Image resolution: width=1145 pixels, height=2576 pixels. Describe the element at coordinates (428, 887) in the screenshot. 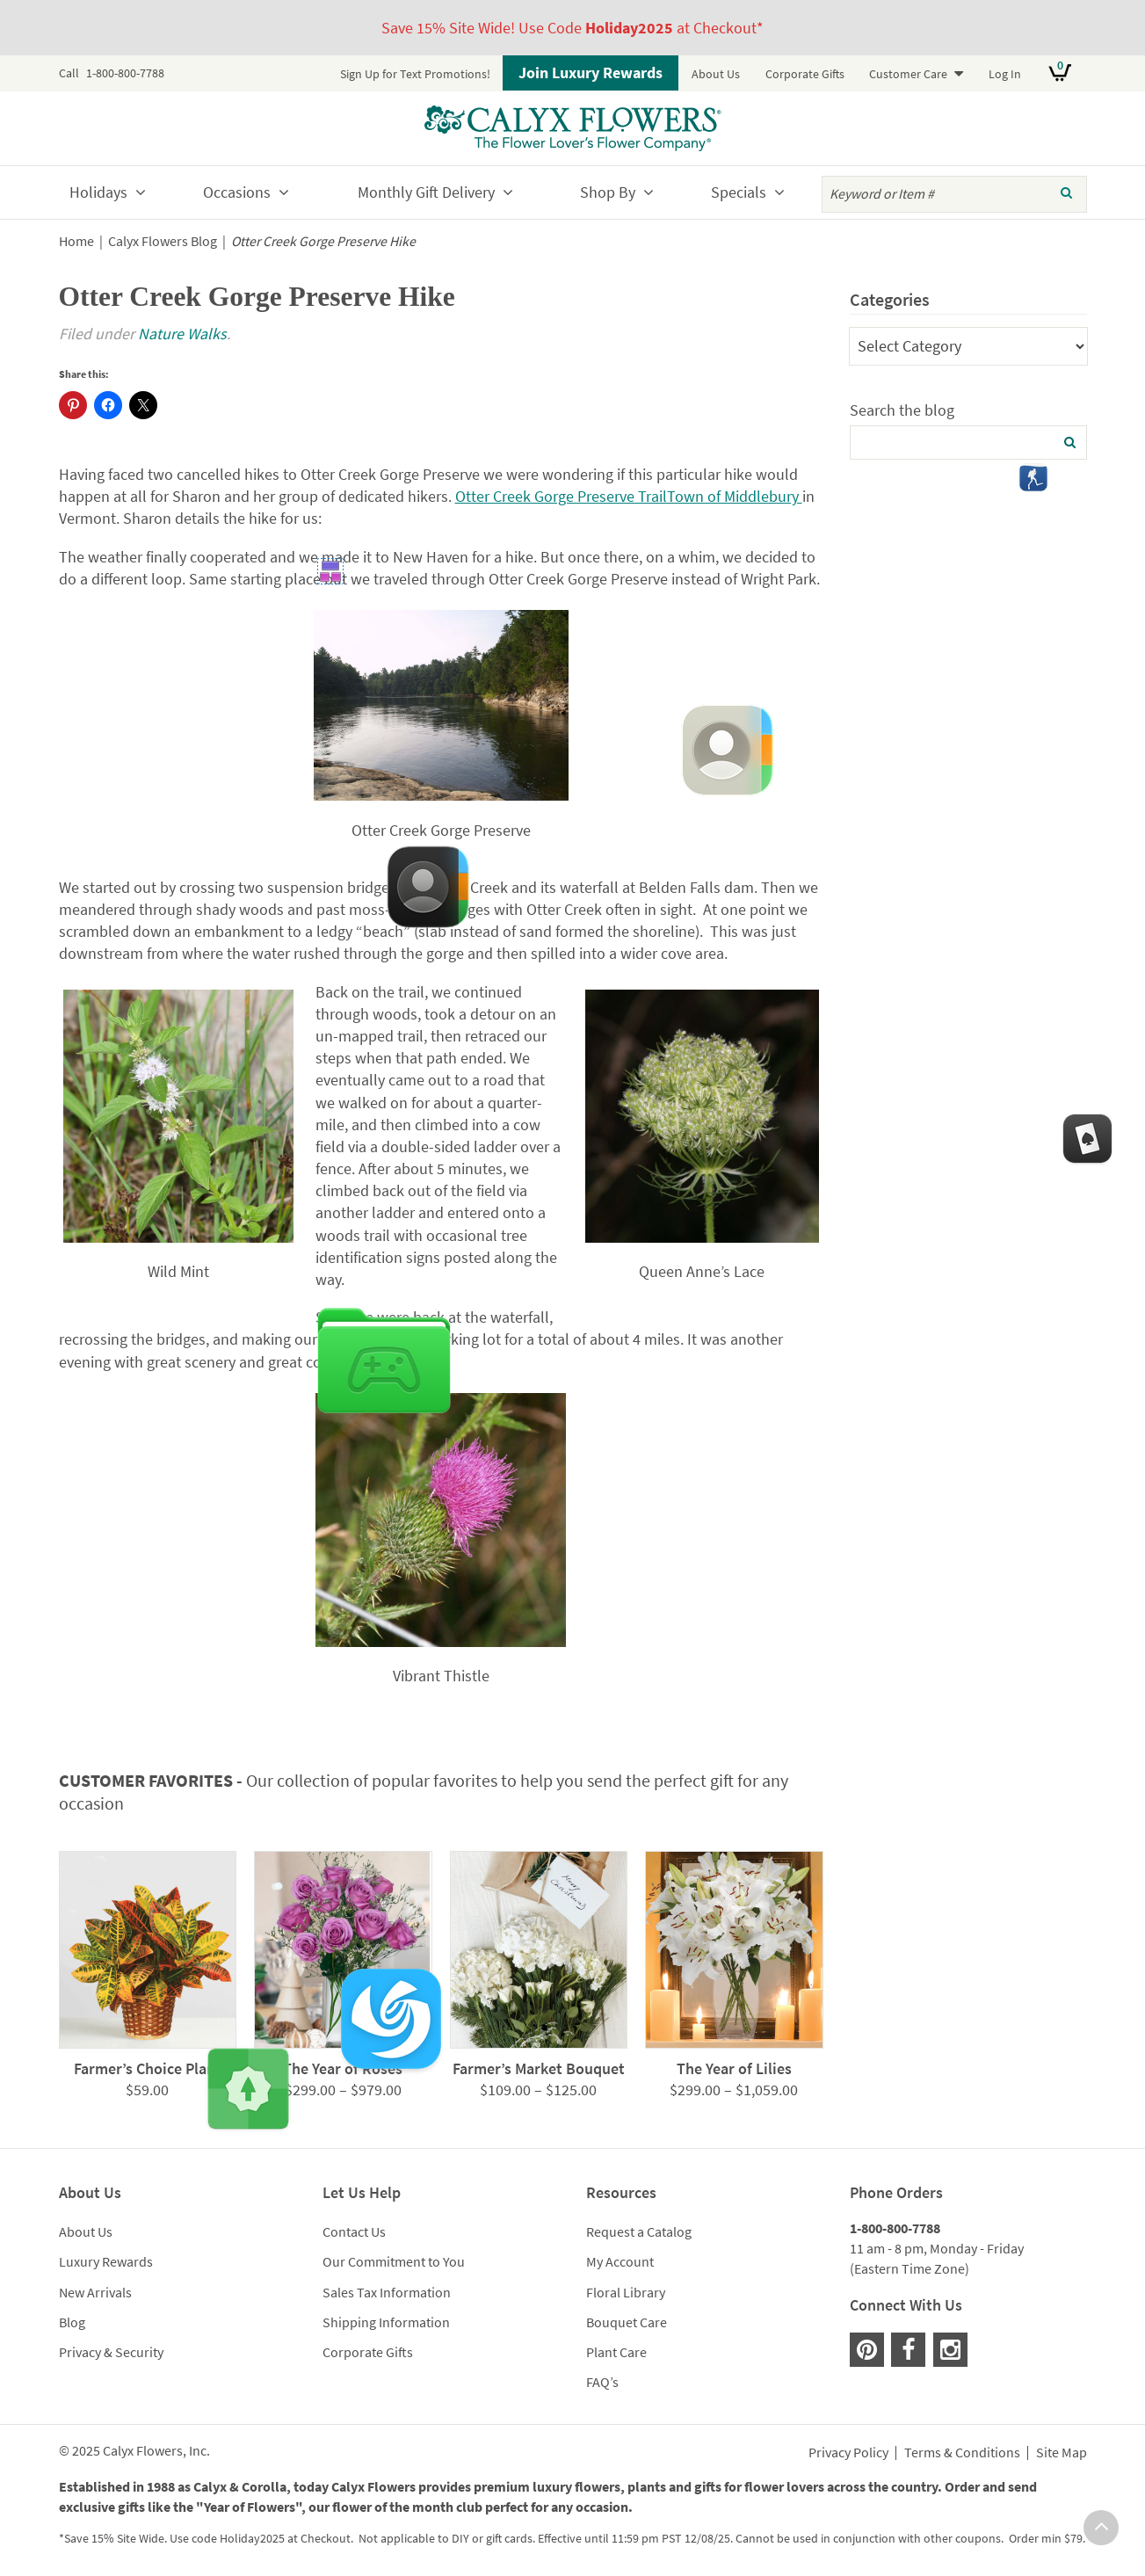

I see `open the contacts app` at that location.